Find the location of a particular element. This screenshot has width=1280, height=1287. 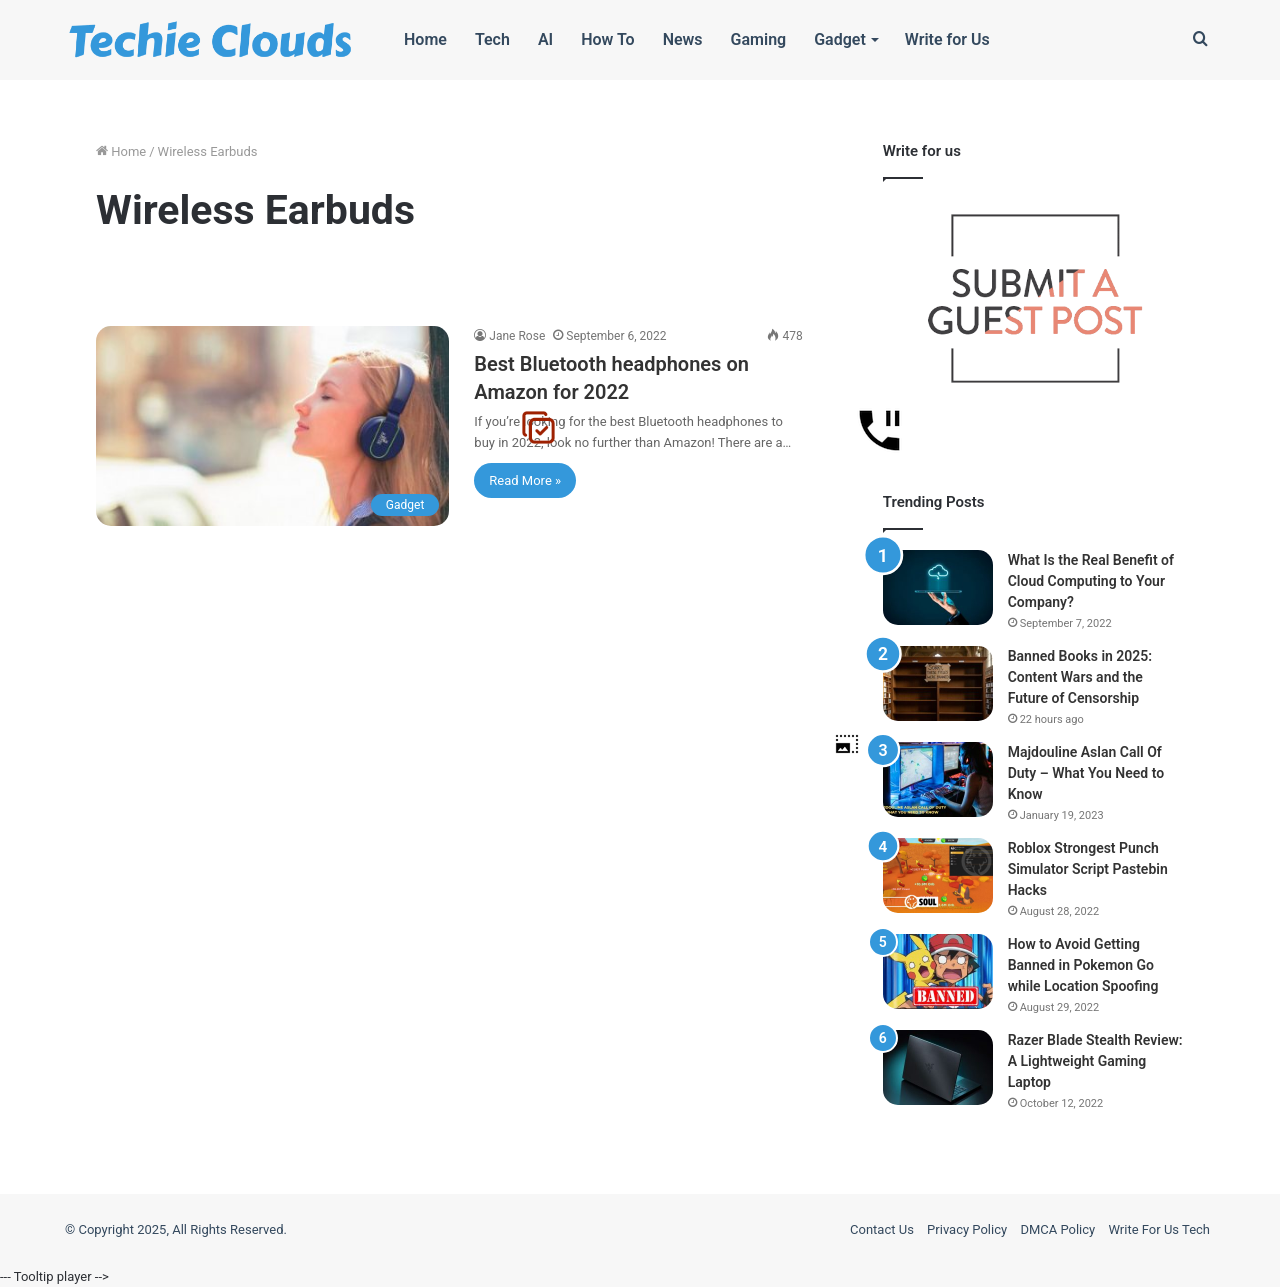

call on hold is located at coordinates (879, 430).